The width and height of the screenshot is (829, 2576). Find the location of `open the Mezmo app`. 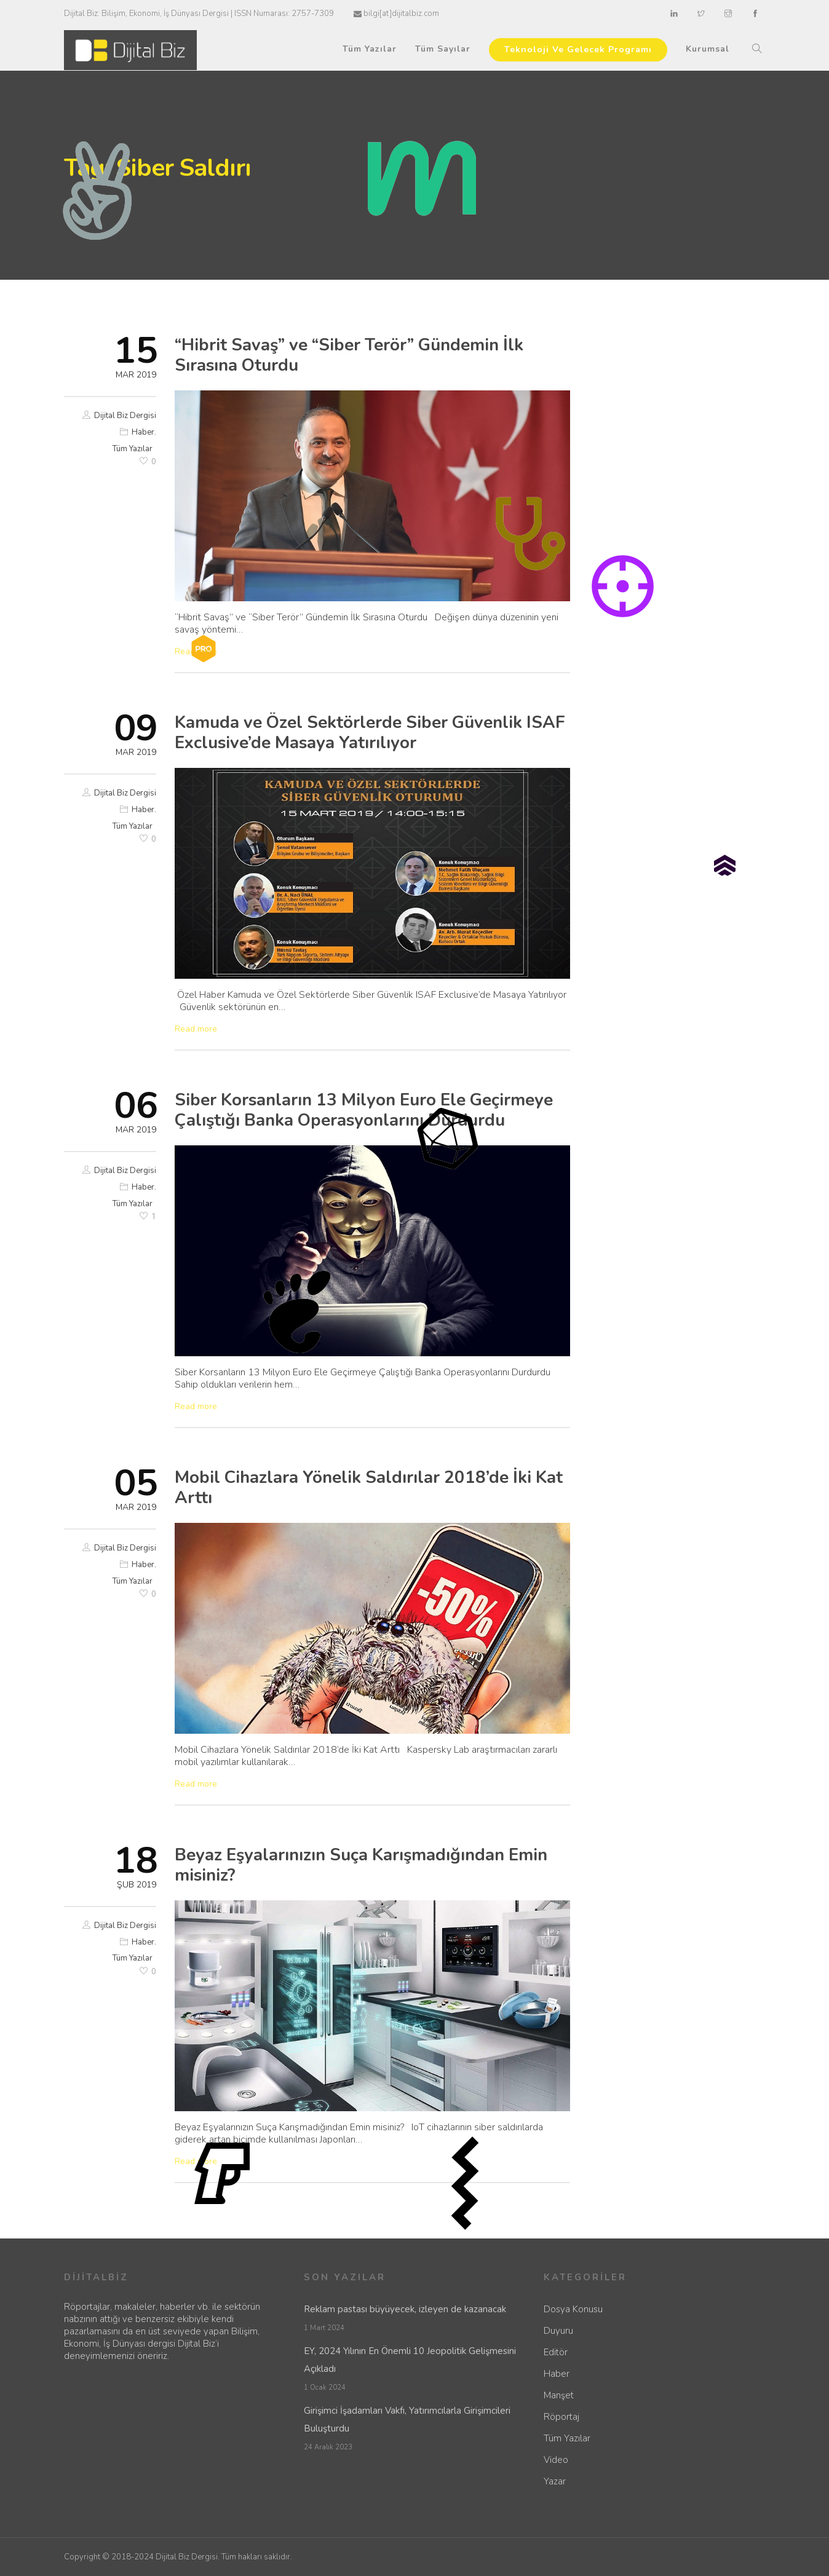

open the Mezmo app is located at coordinates (422, 178).